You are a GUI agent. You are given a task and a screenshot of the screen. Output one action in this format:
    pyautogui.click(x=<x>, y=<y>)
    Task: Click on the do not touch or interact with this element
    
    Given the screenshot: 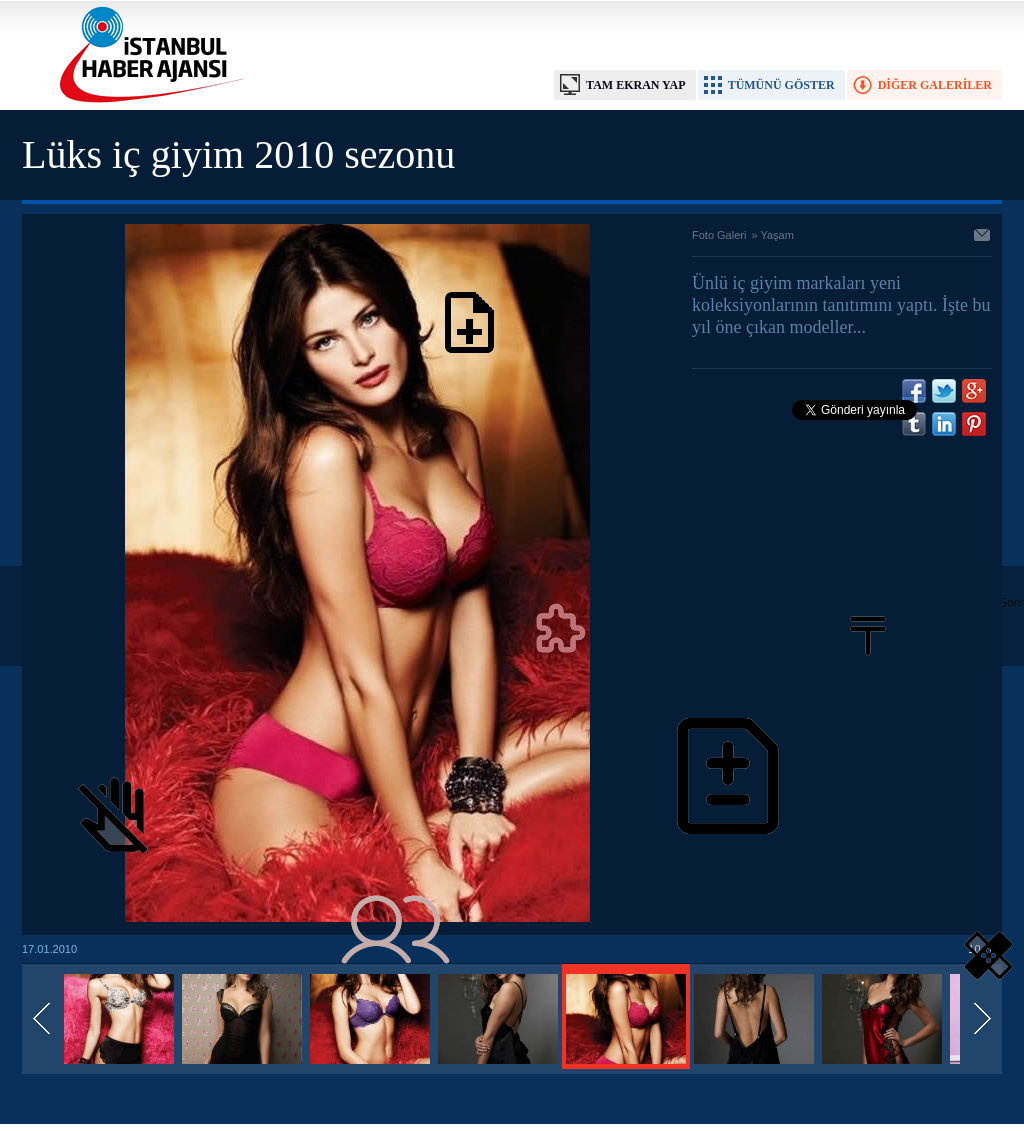 What is the action you would take?
    pyautogui.click(x=115, y=816)
    